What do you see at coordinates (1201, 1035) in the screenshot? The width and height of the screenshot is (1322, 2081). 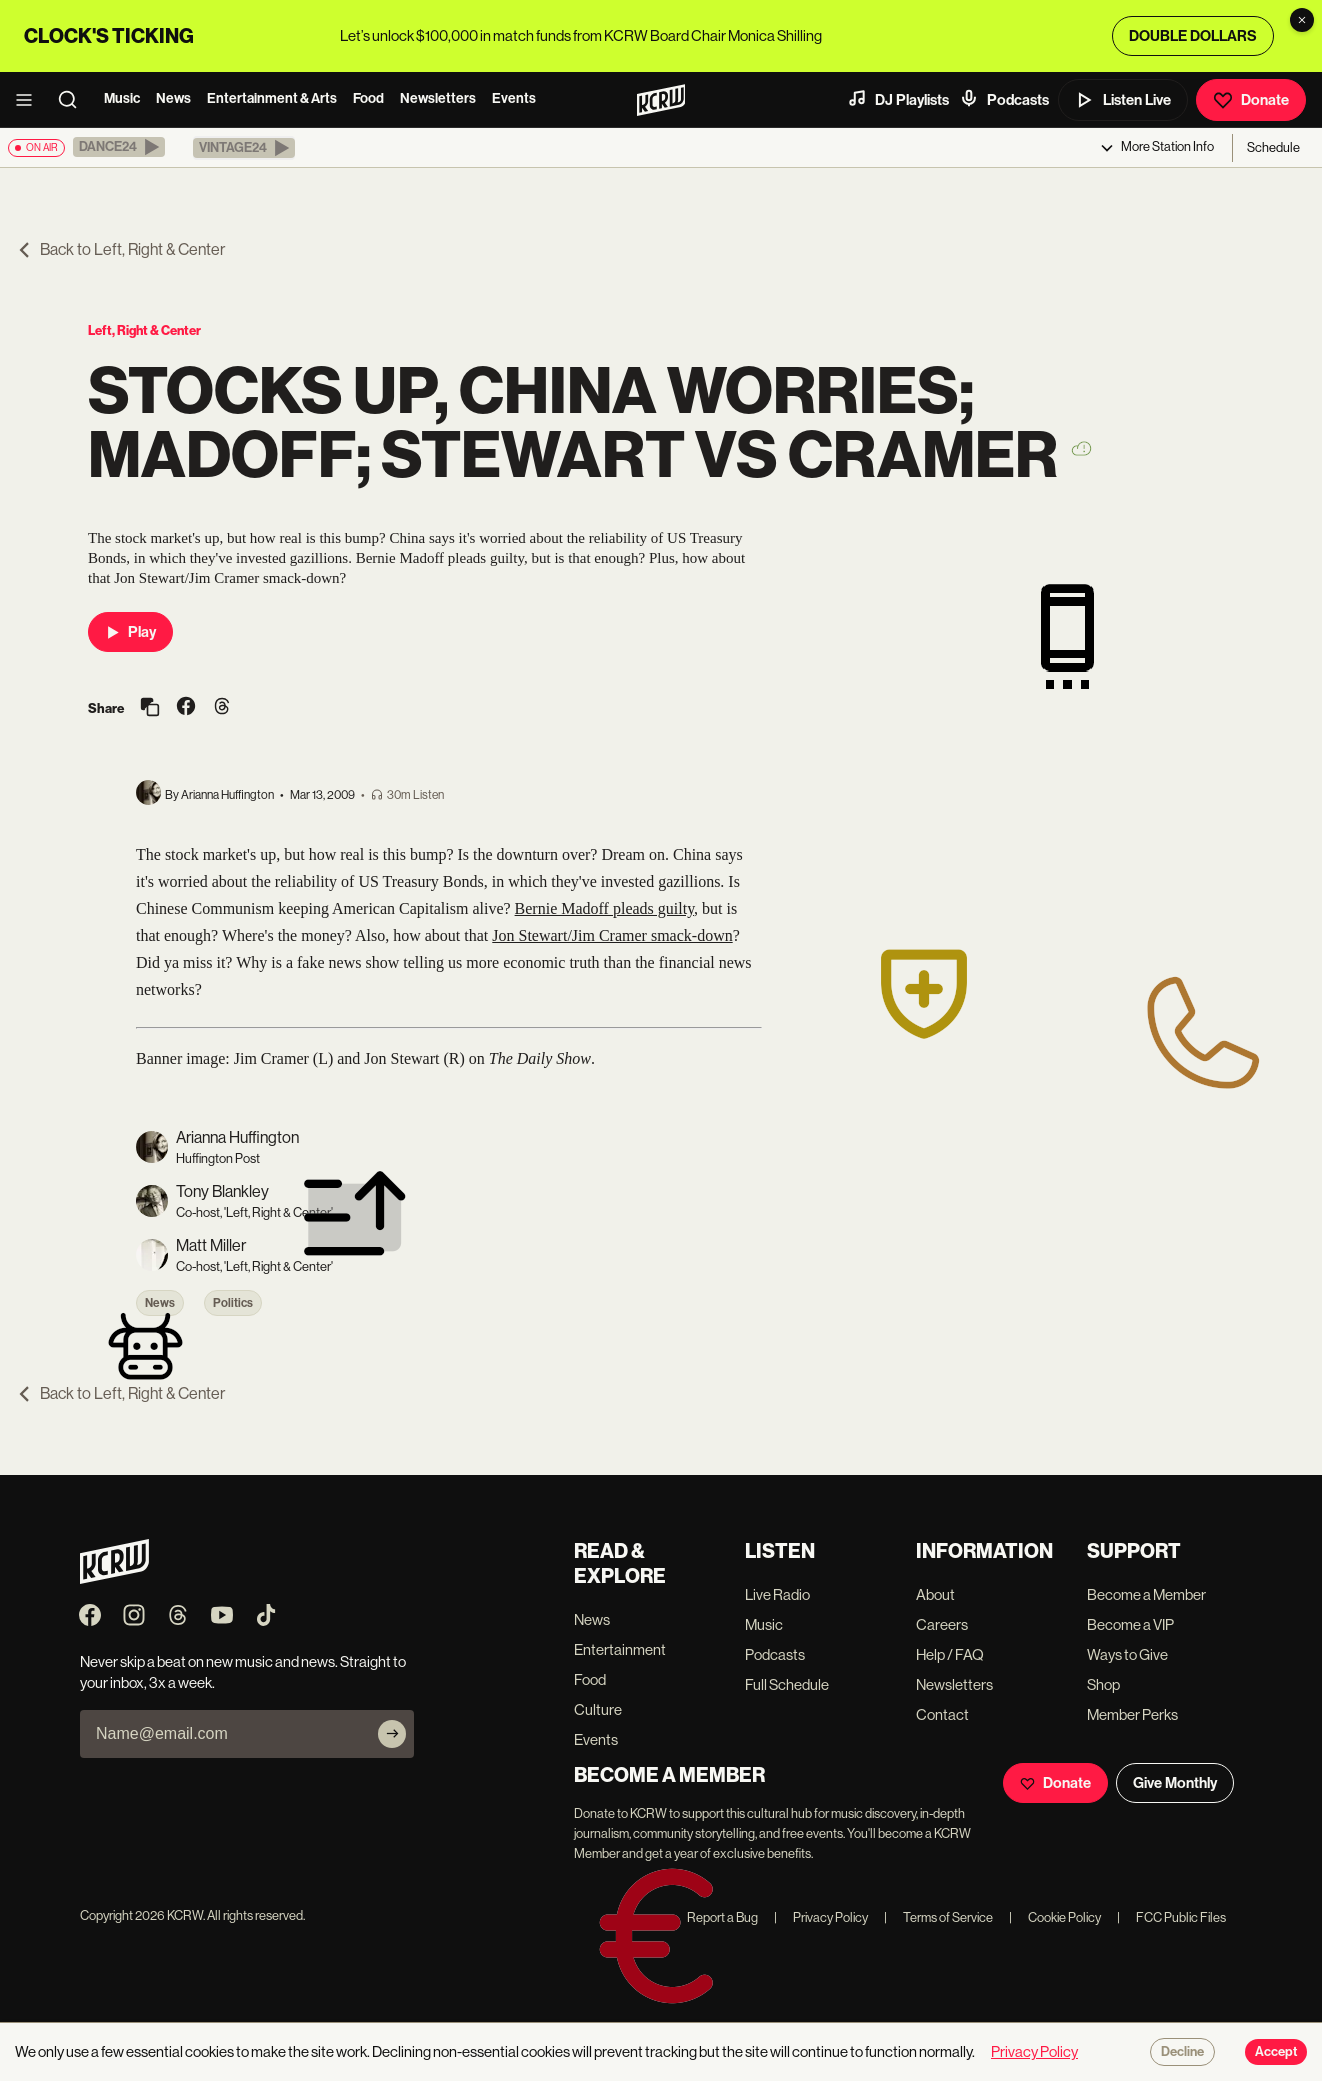 I see `make a phone call` at bounding box center [1201, 1035].